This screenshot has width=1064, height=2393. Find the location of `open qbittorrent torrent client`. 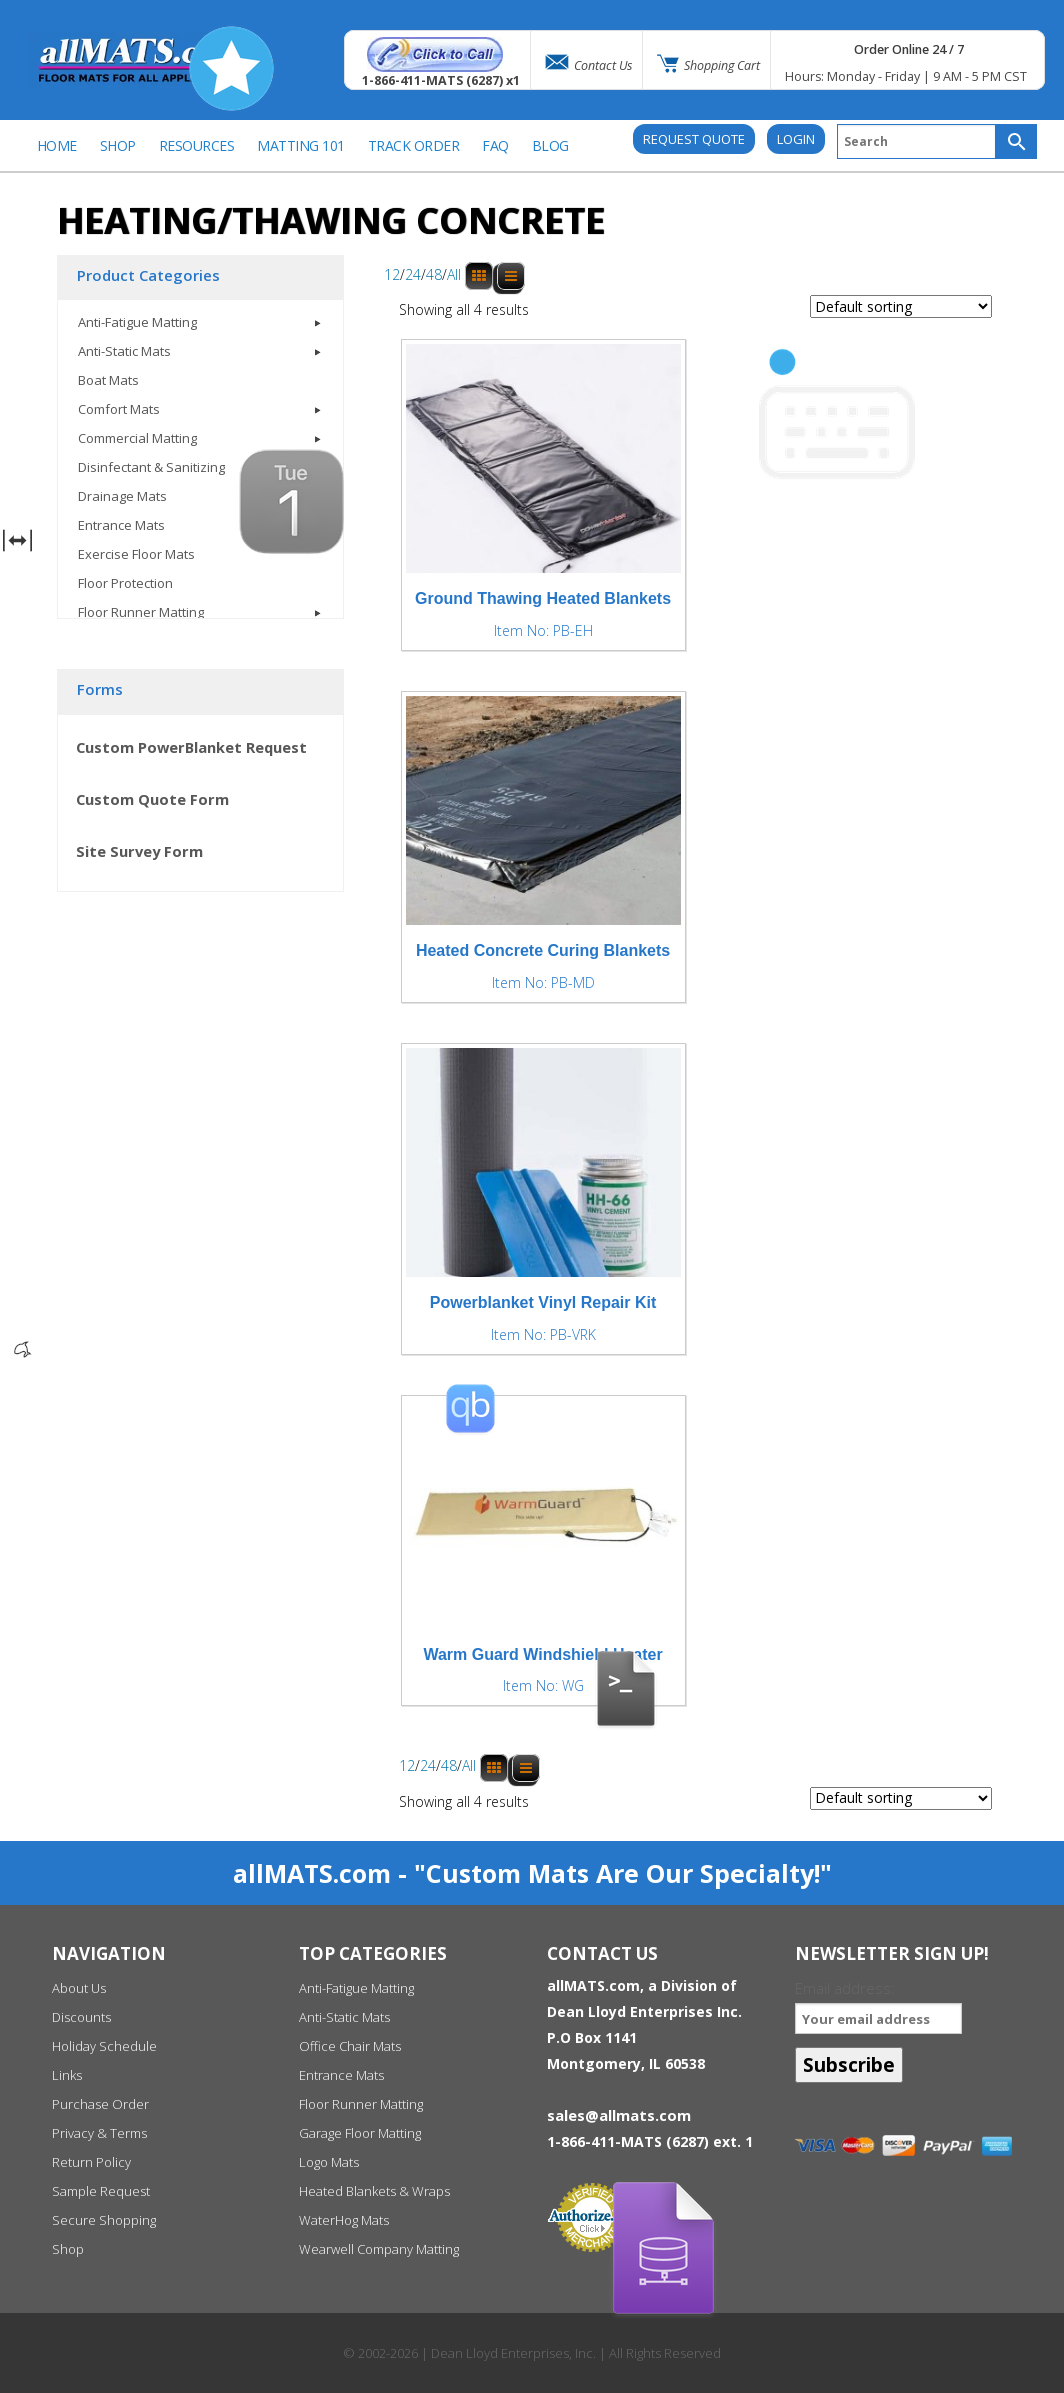

open qbittorrent torrent client is located at coordinates (470, 1408).